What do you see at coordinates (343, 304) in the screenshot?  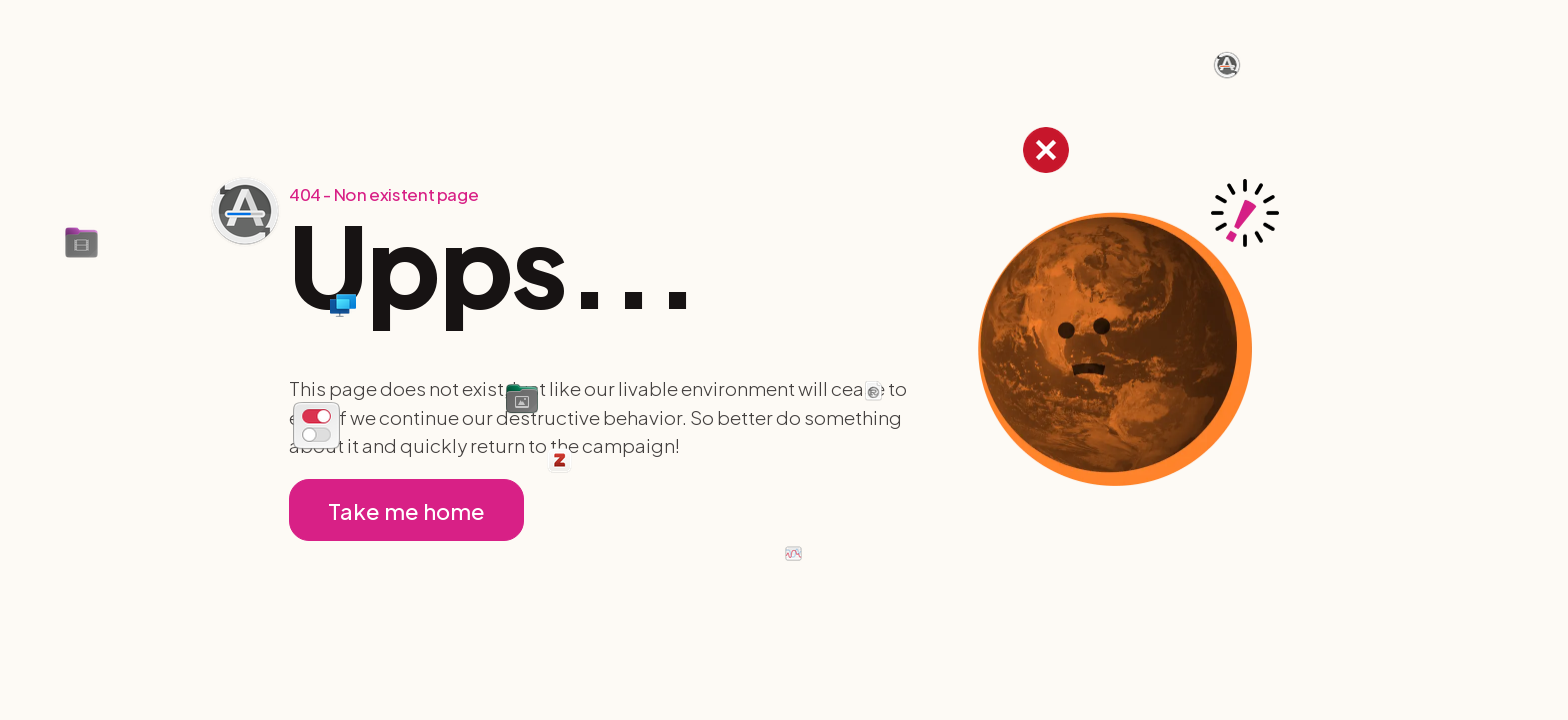 I see `open windows quick assist app` at bounding box center [343, 304].